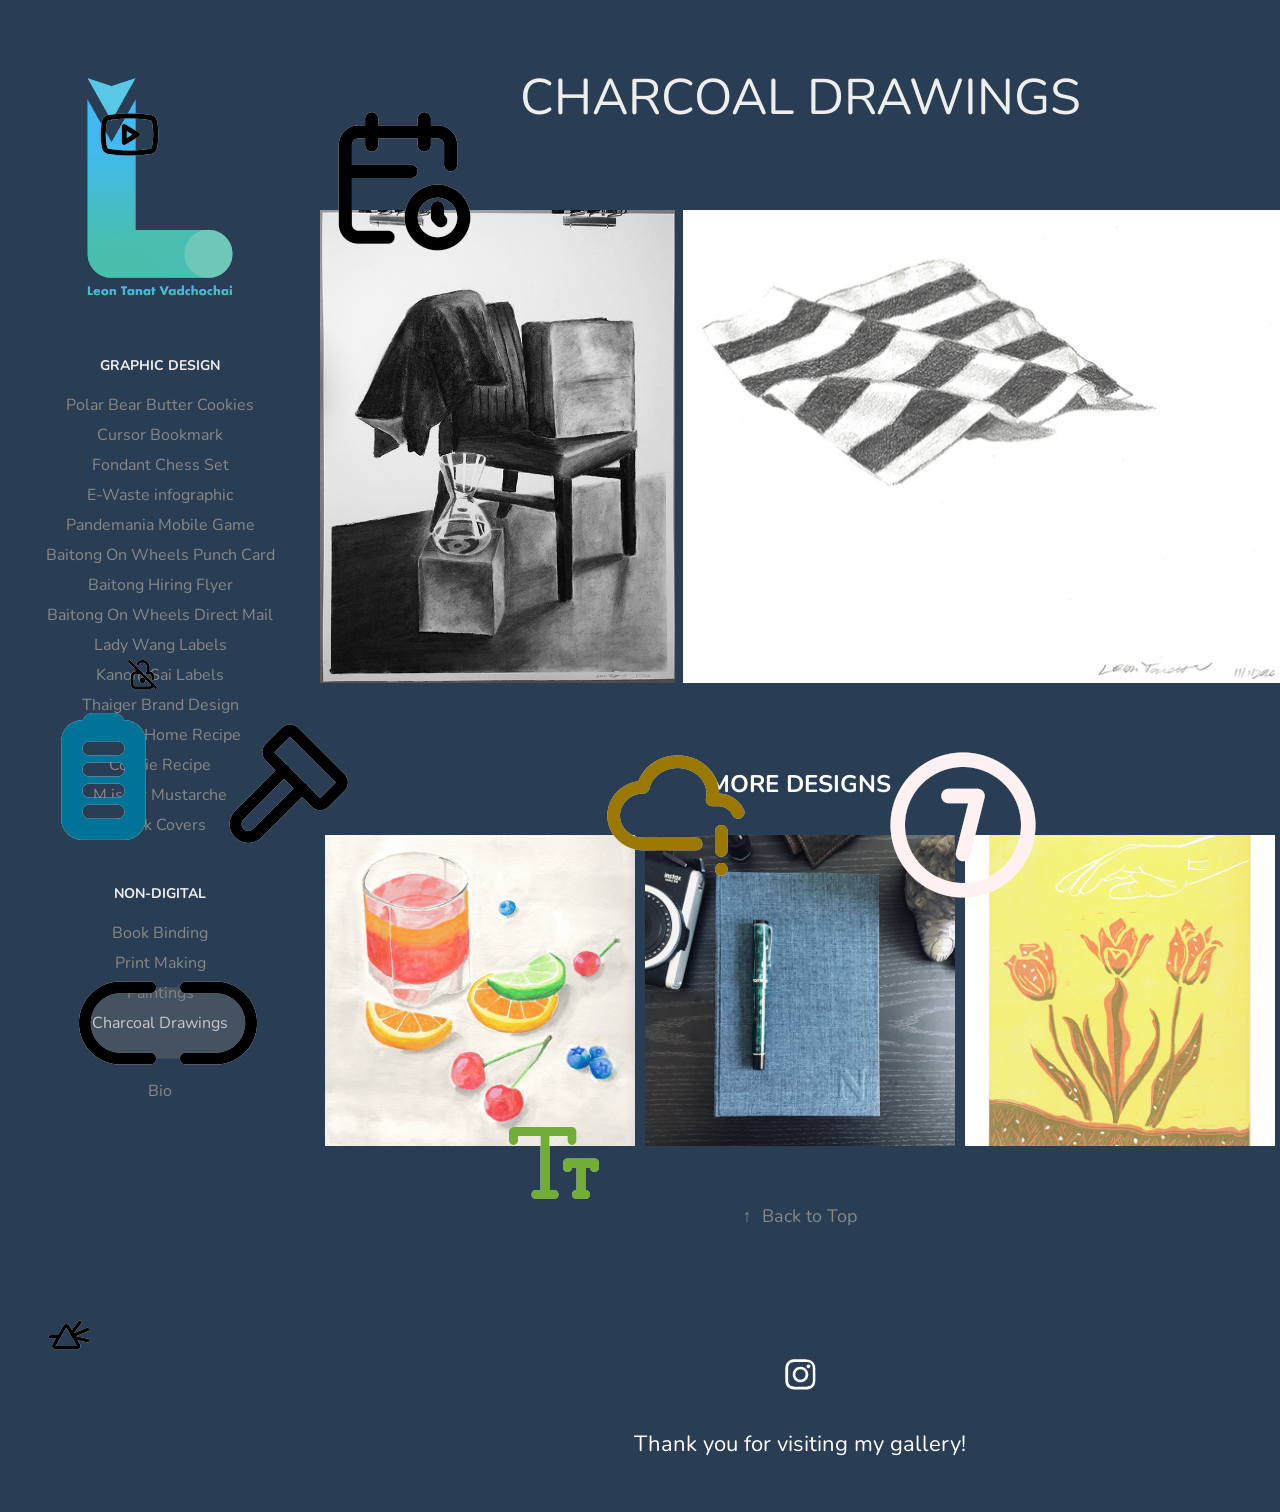 This screenshot has height=1512, width=1280. I want to click on access tools or settings, so click(287, 782).